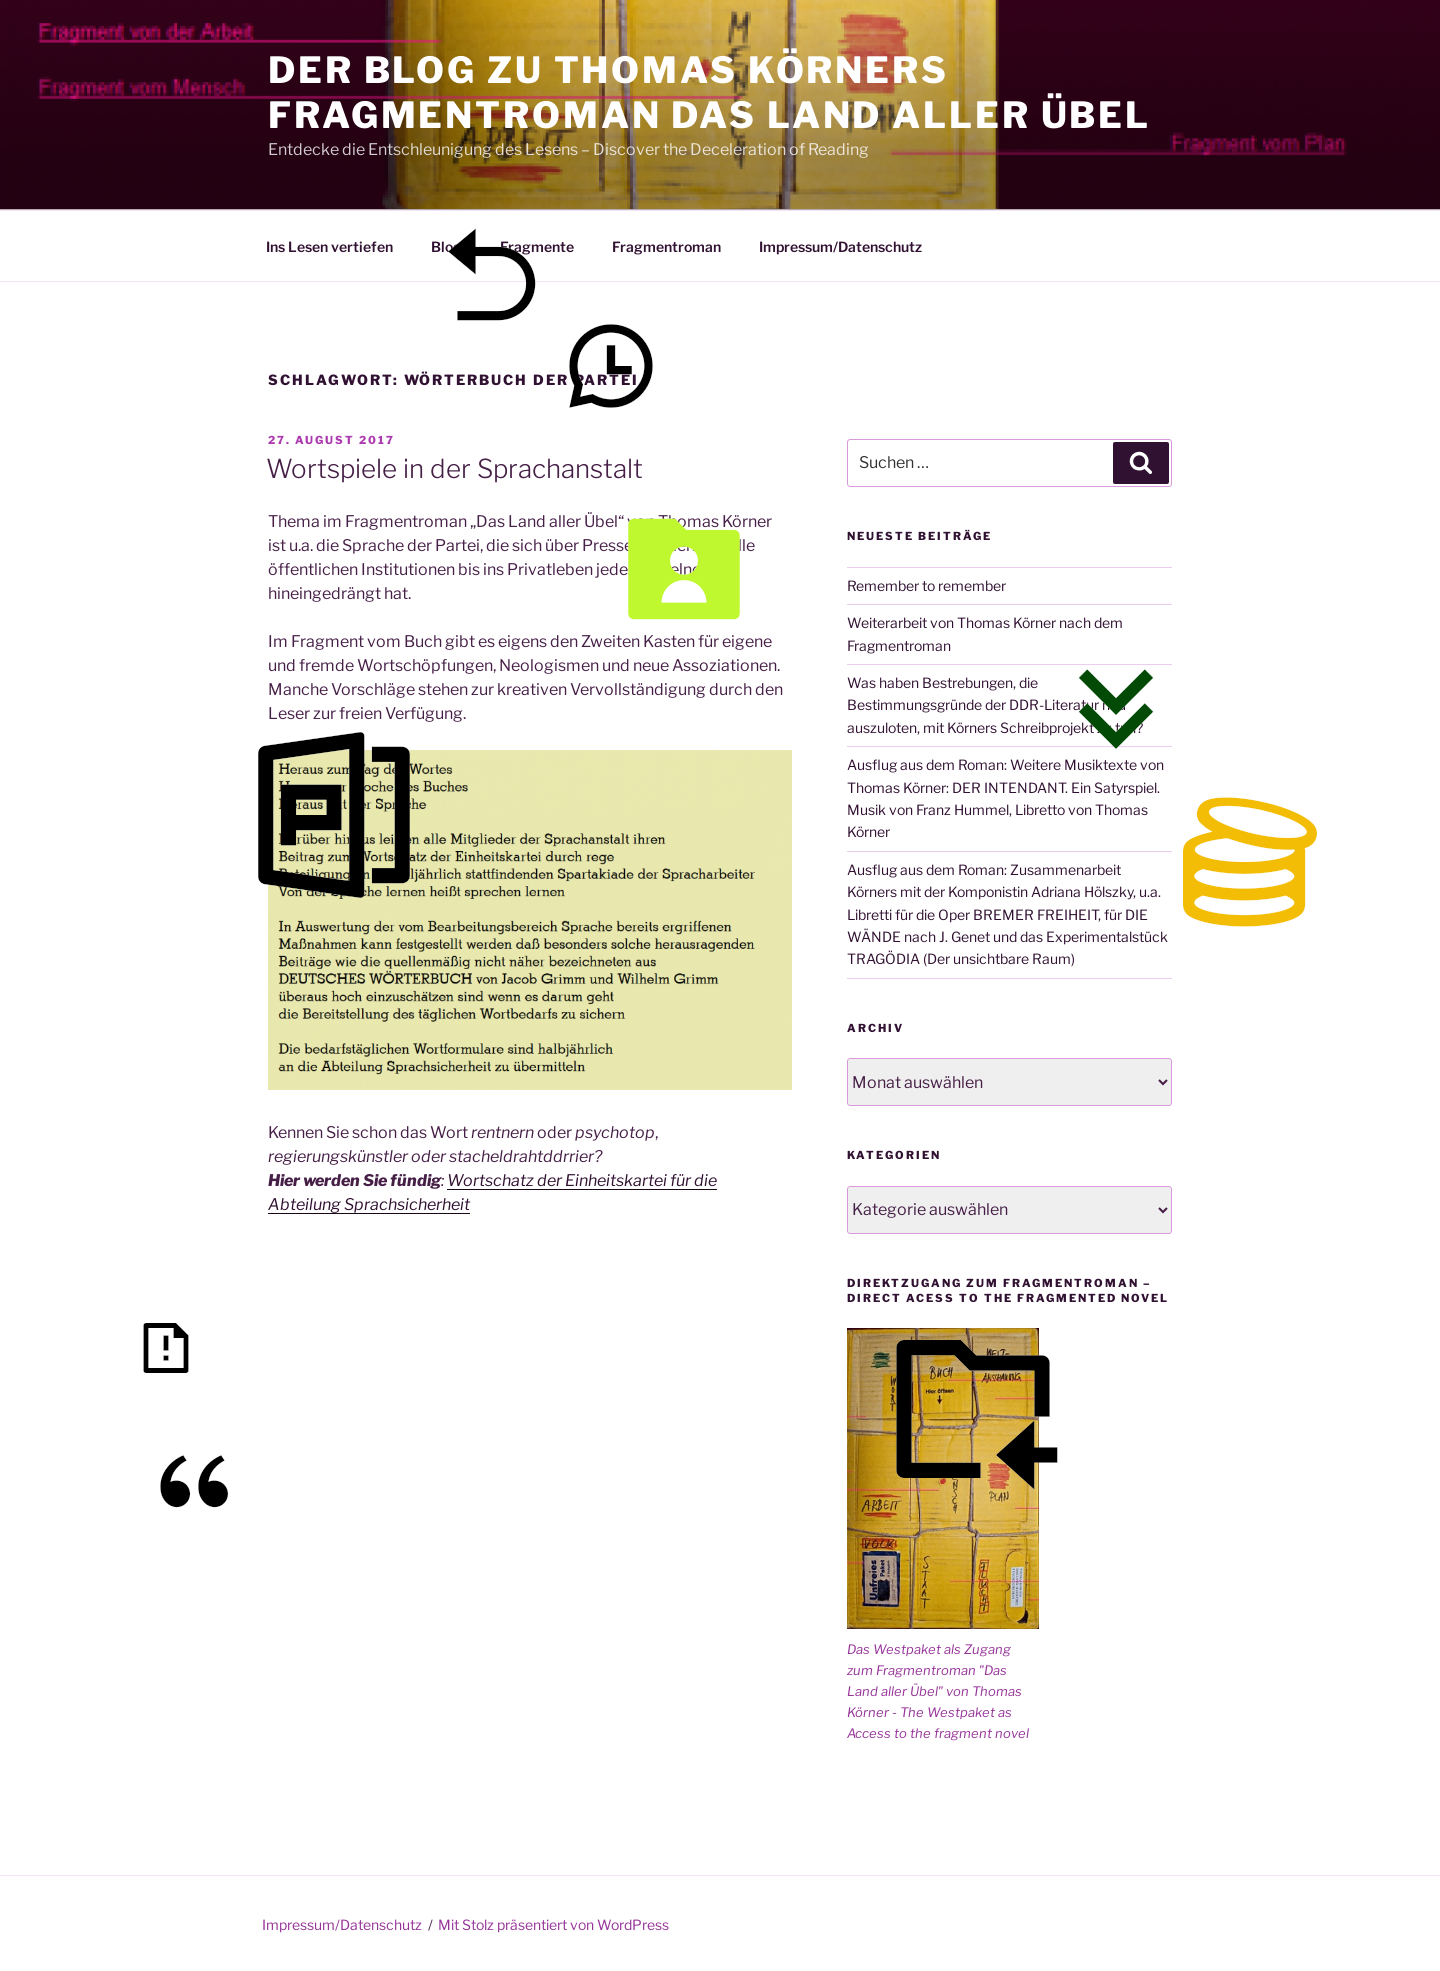  Describe the element at coordinates (1116, 706) in the screenshot. I see `scroll down to see more content` at that location.